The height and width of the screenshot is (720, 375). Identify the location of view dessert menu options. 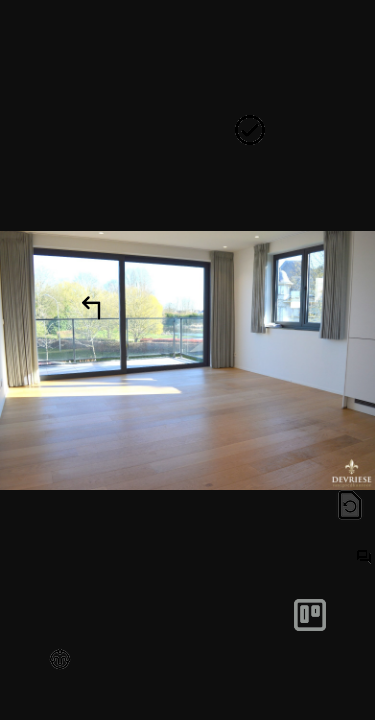
(60, 659).